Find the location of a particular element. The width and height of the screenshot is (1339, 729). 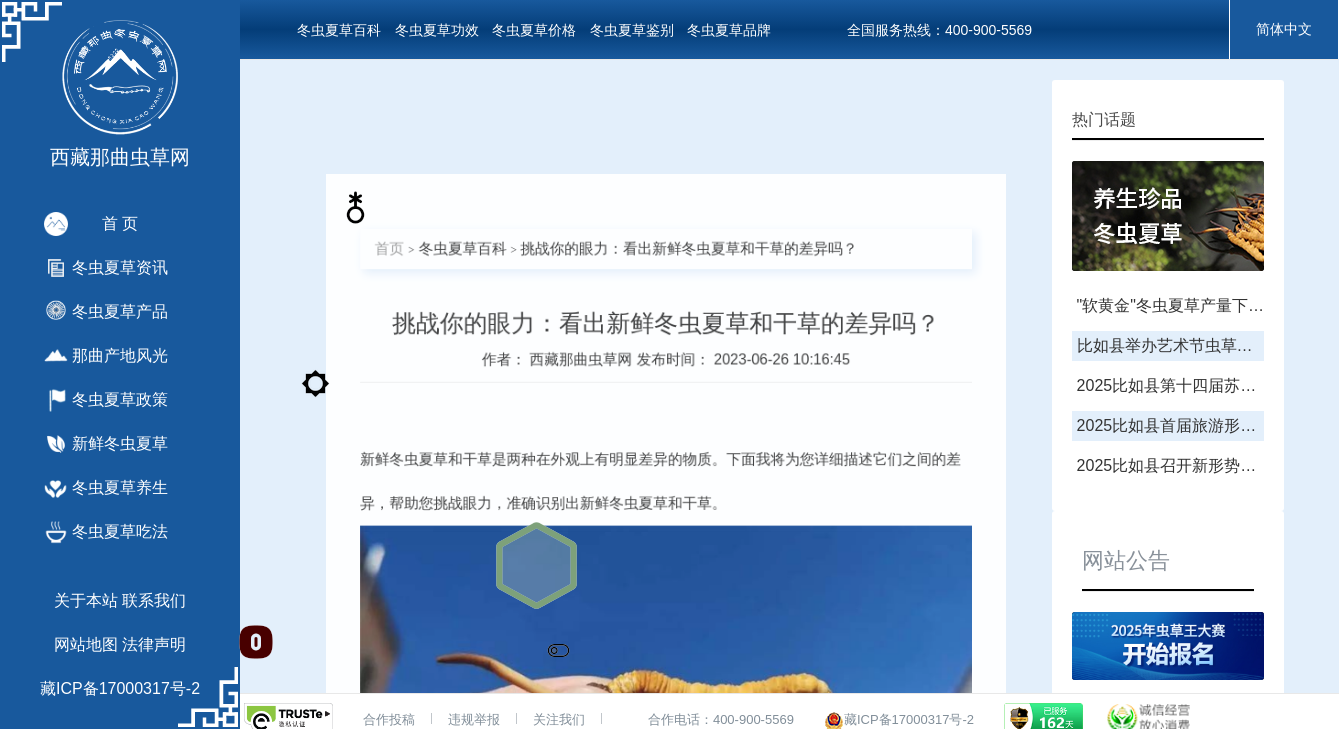

indicates non-binary gender identity option is located at coordinates (355, 207).